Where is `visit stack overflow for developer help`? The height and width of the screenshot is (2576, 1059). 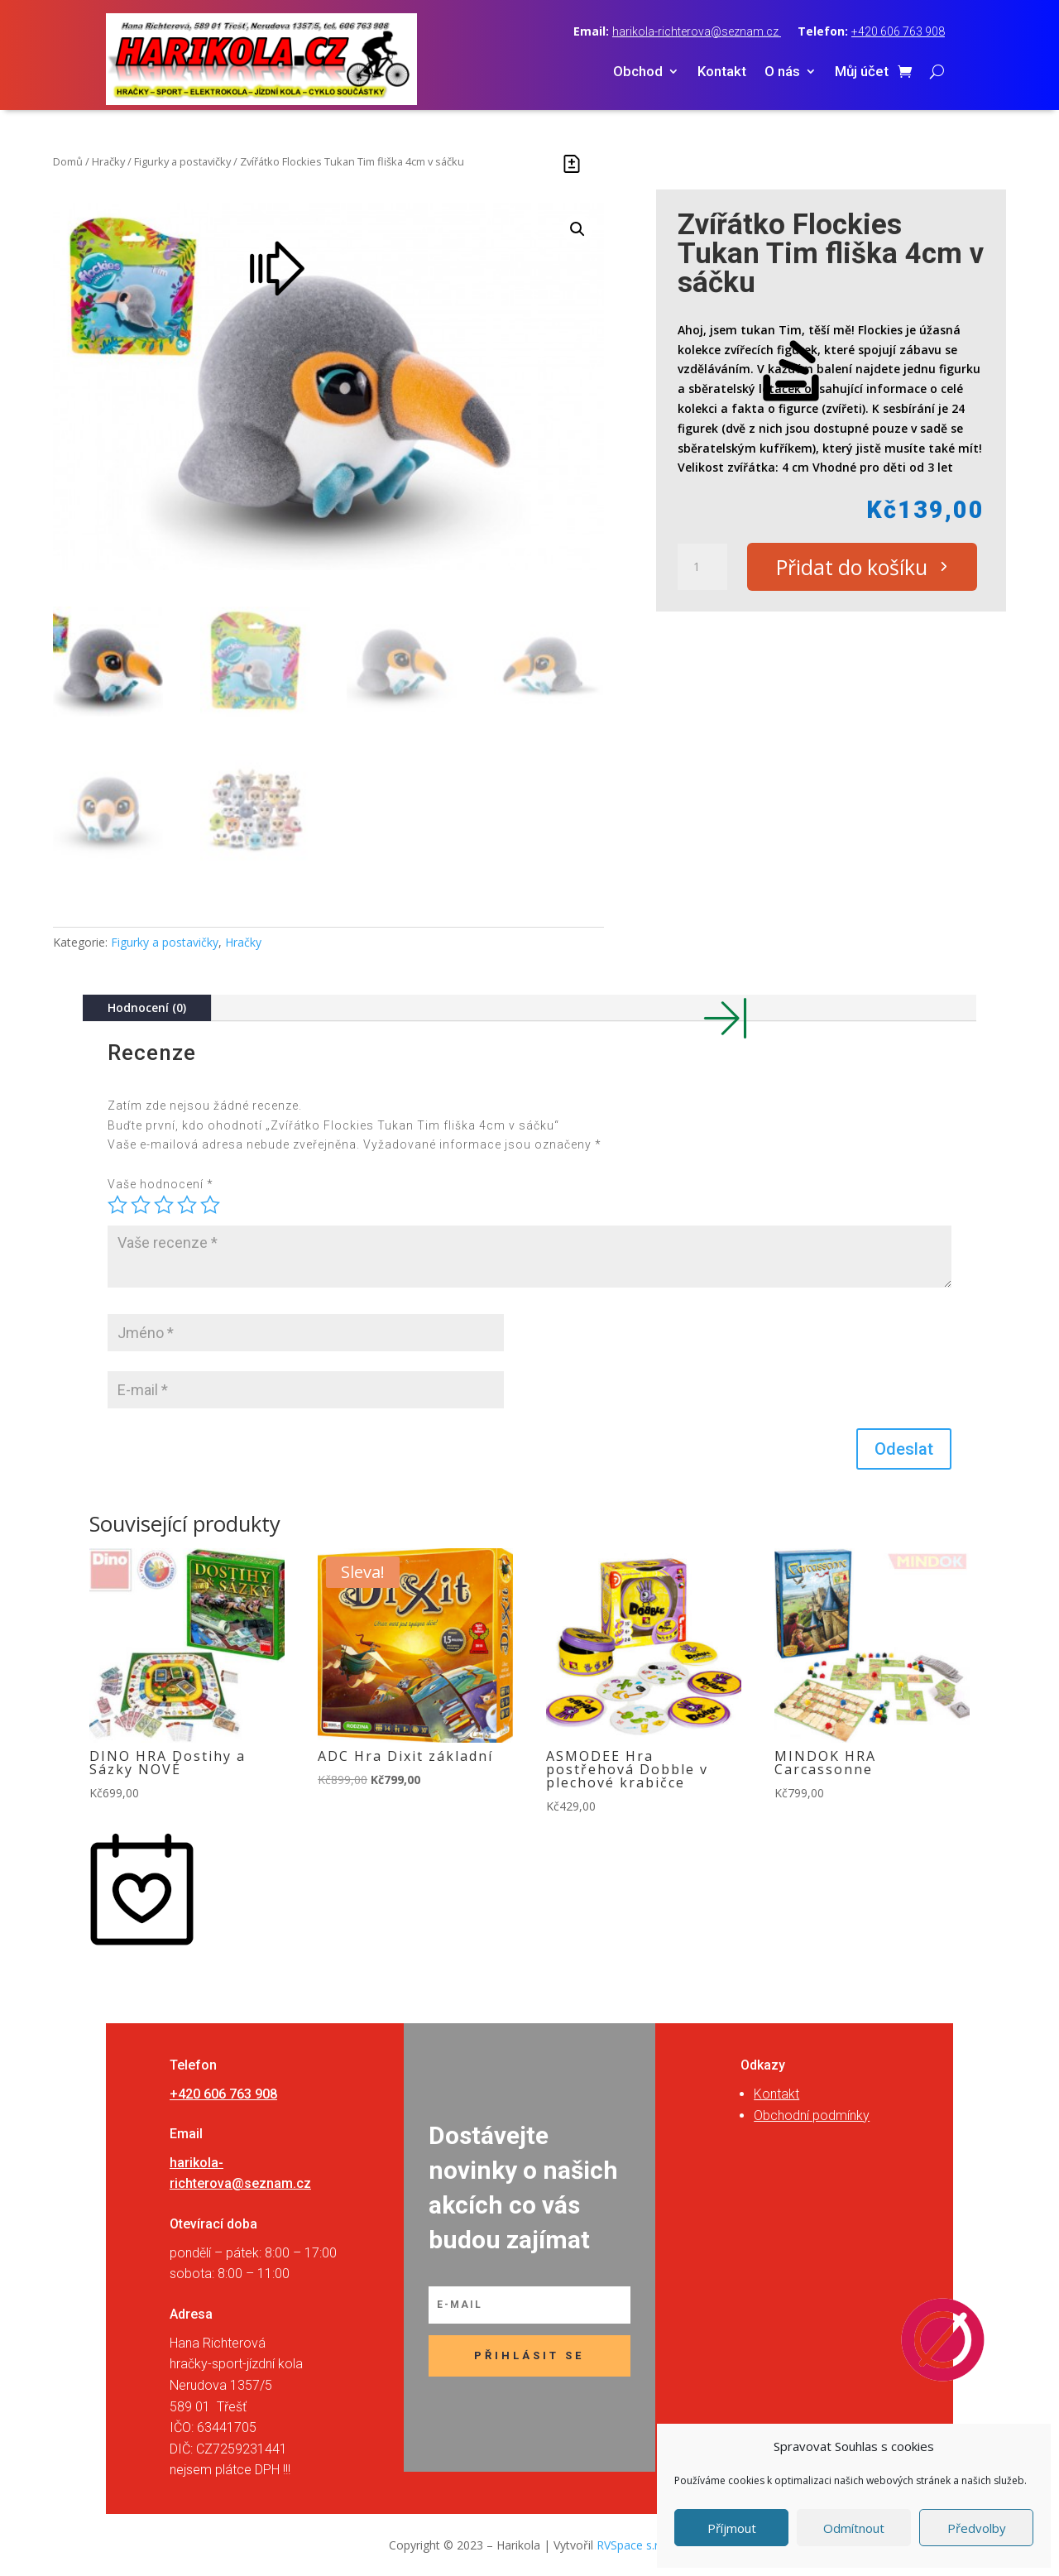 visit stack overflow for developer help is located at coordinates (791, 371).